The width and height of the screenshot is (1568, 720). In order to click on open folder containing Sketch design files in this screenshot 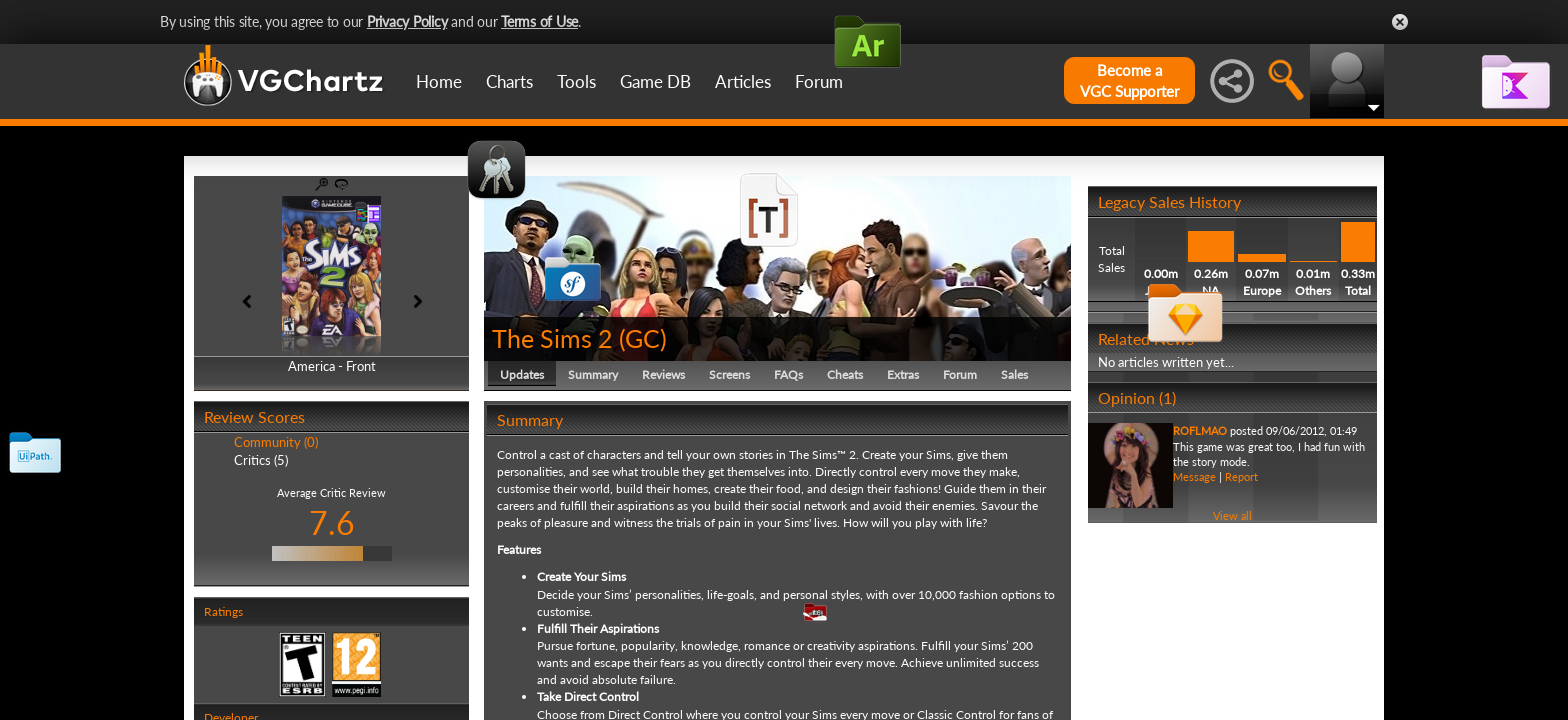, I will do `click(1185, 315)`.